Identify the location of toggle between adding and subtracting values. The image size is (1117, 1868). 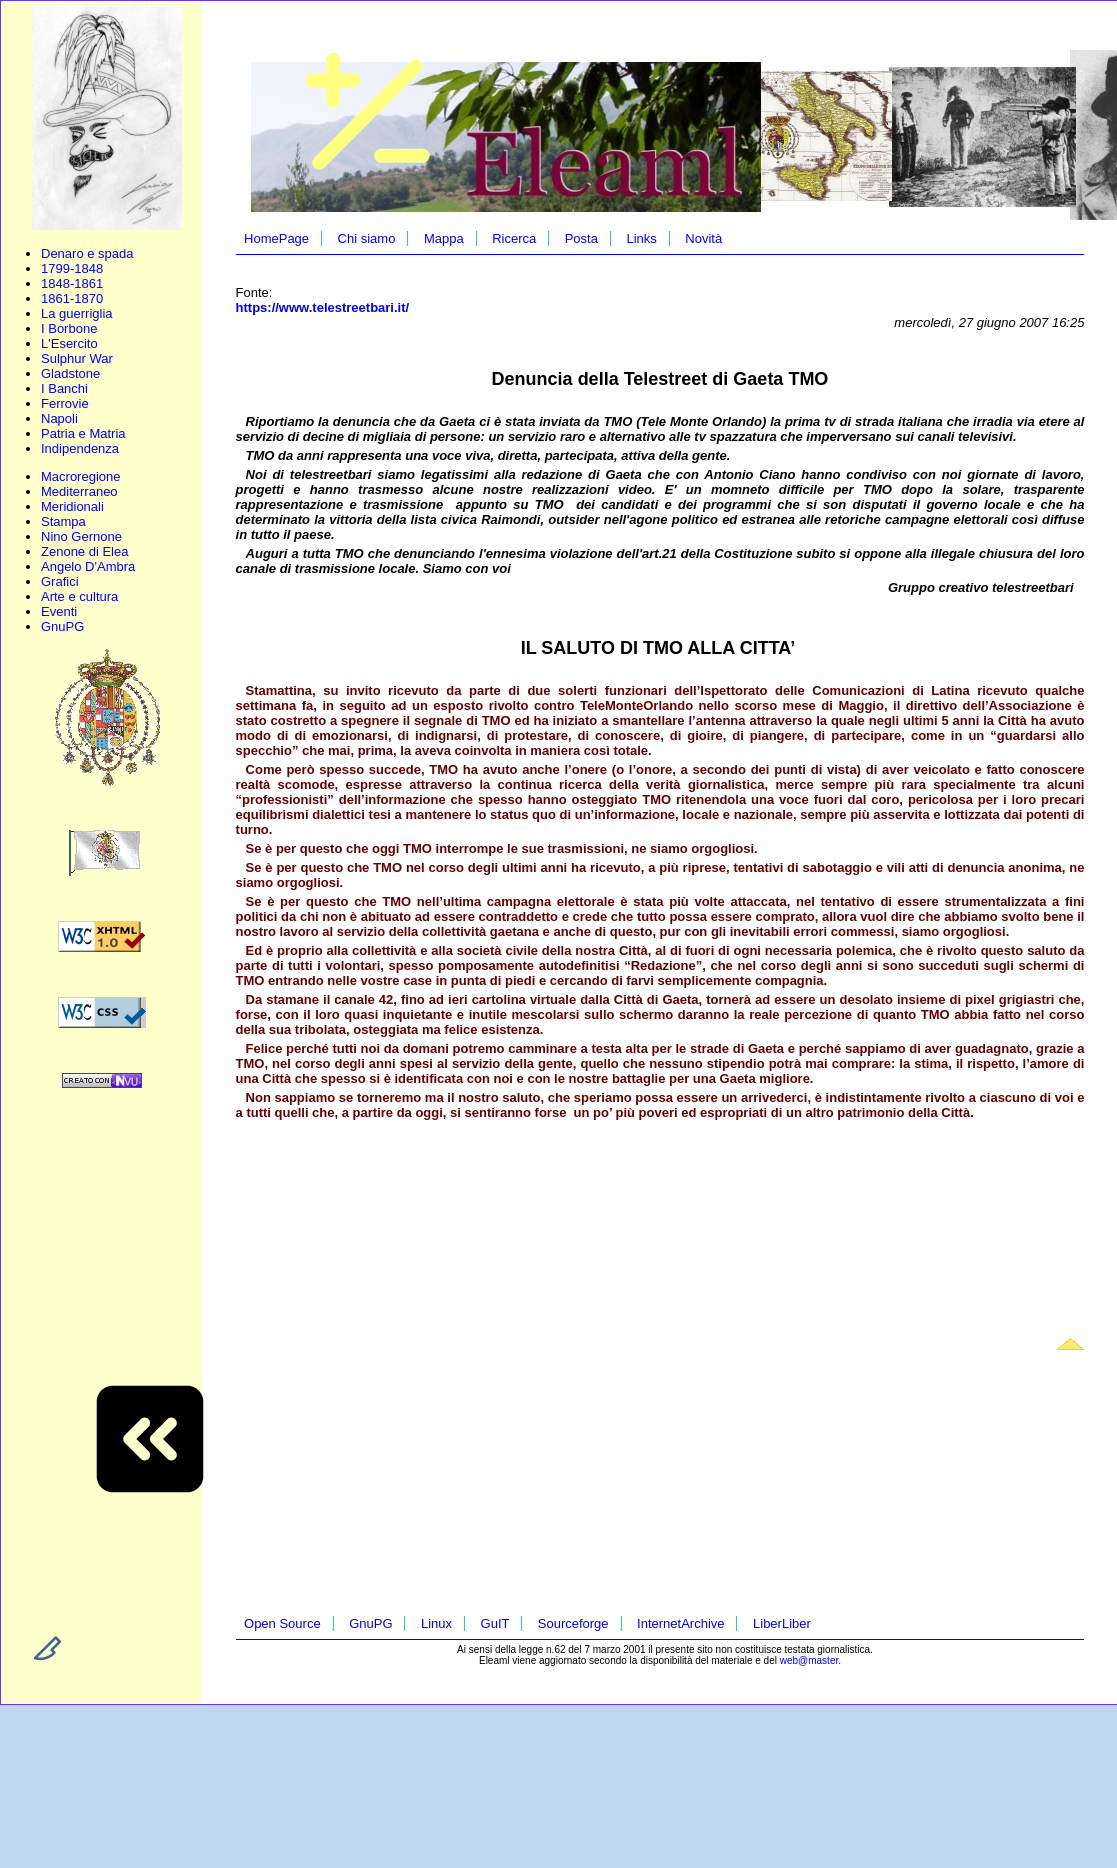
(367, 114).